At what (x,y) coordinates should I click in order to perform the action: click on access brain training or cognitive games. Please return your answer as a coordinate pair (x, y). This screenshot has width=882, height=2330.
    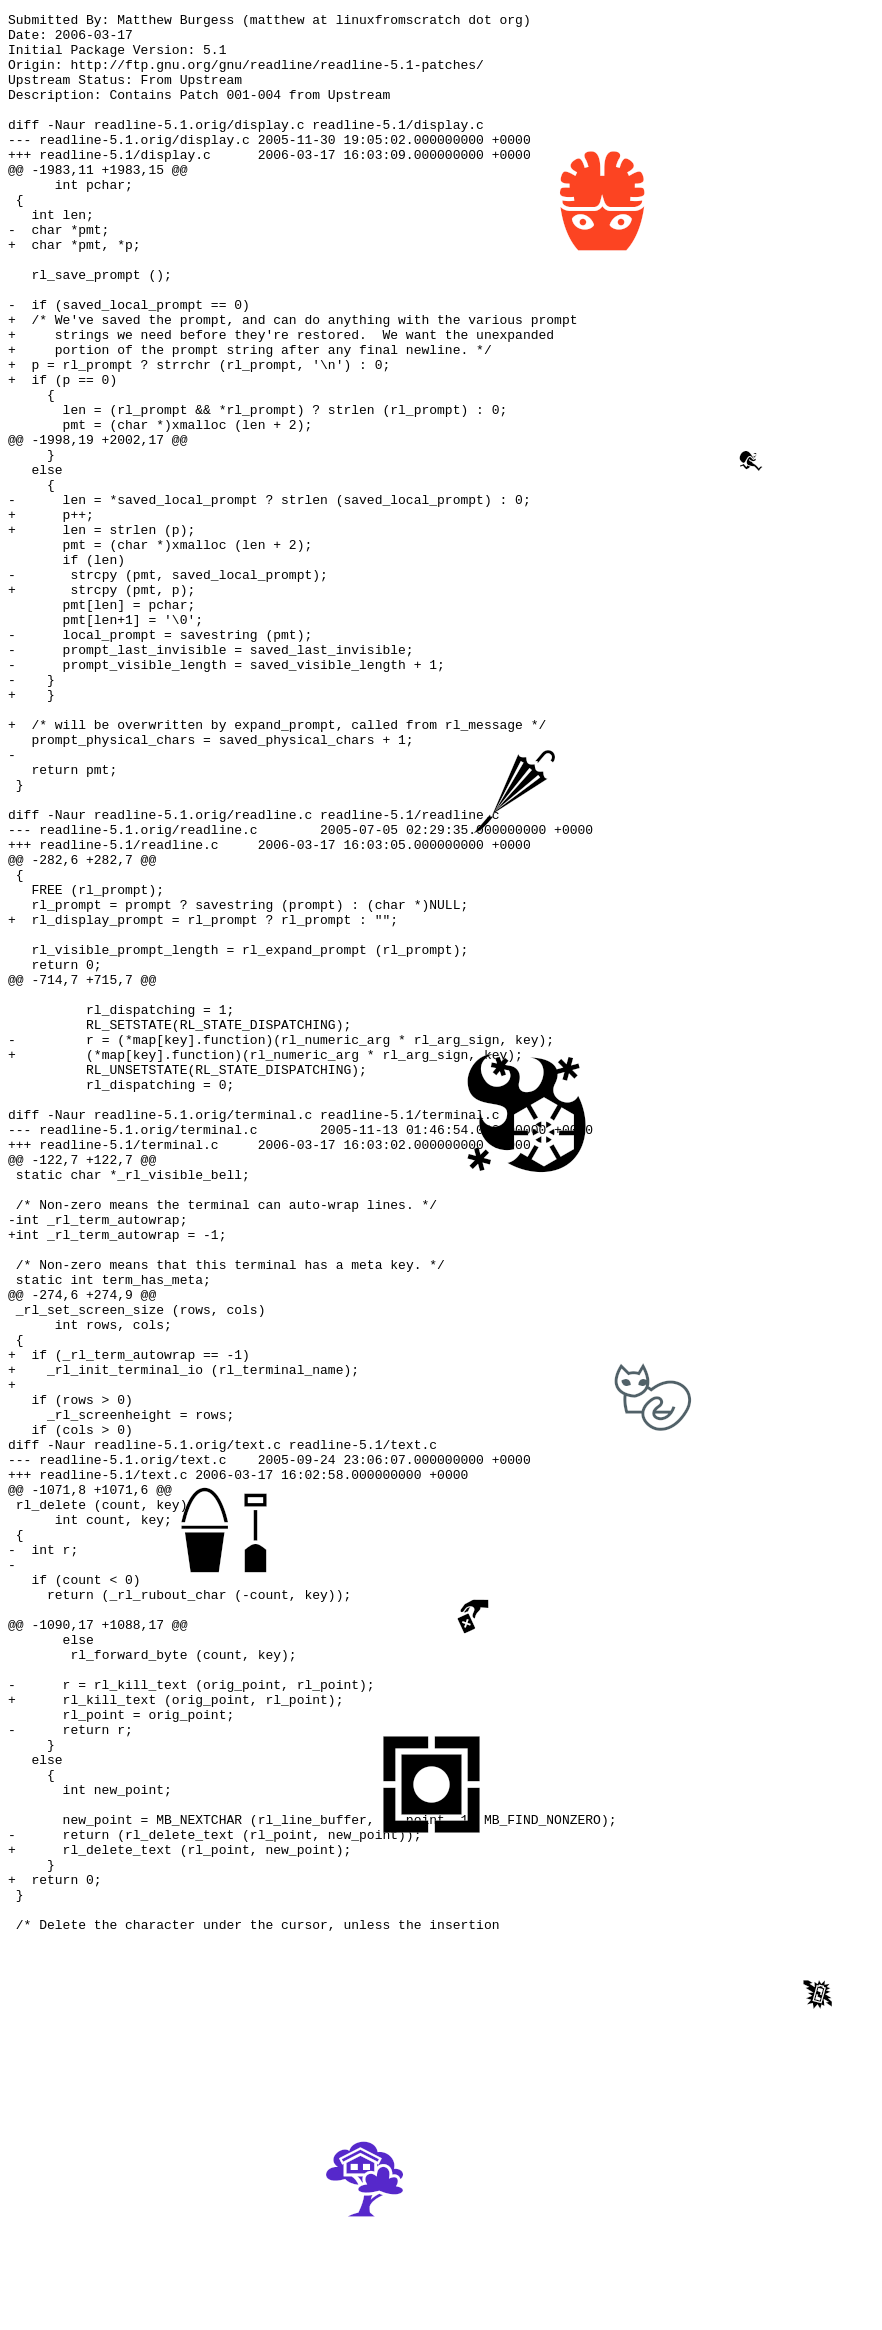
    Looking at the image, I should click on (600, 201).